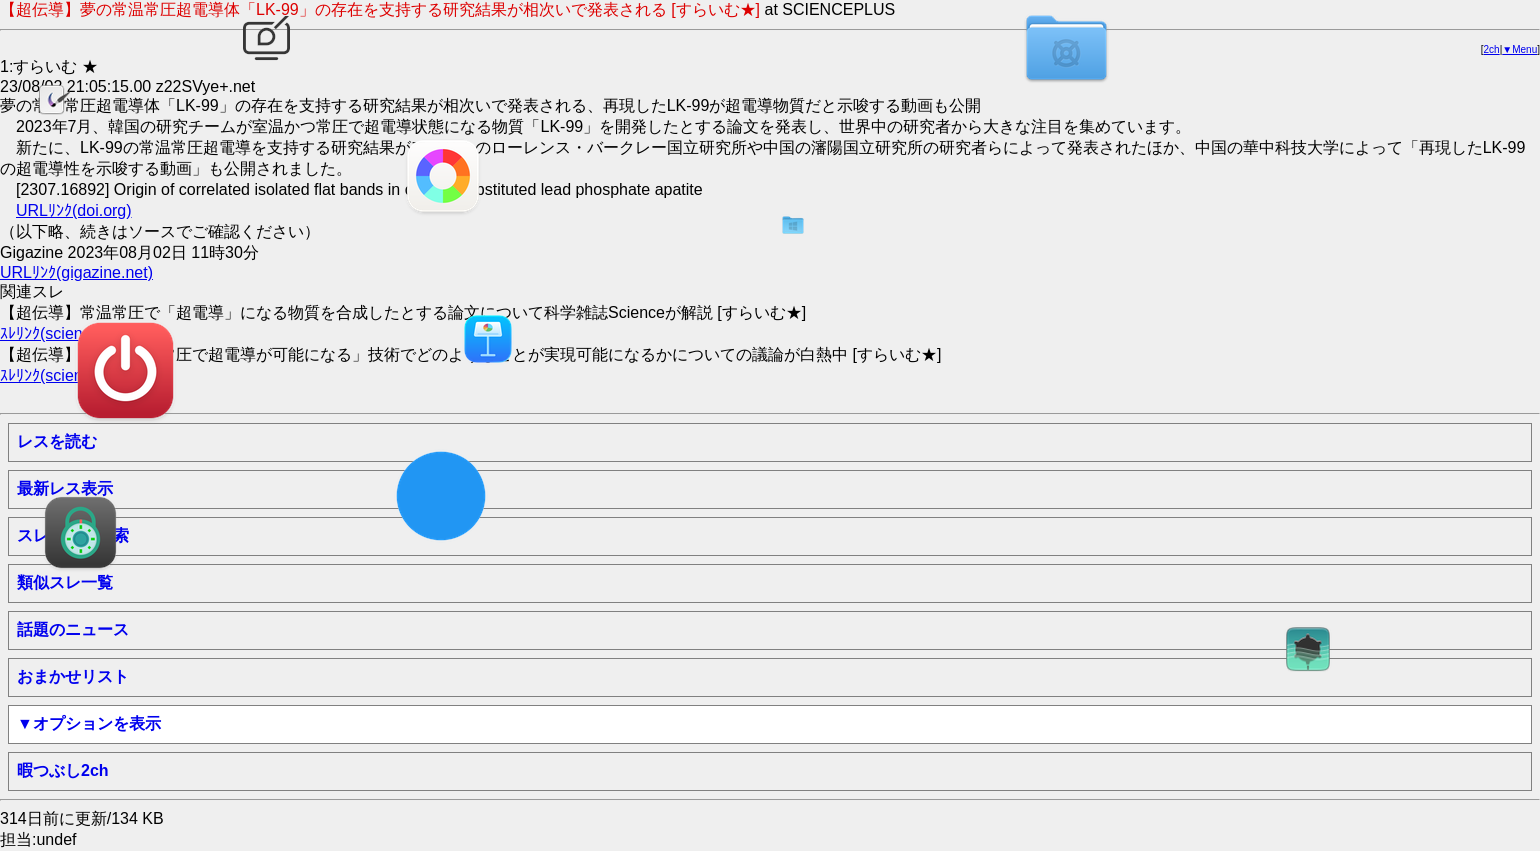  I want to click on open wine file manager for windows applications, so click(793, 225).